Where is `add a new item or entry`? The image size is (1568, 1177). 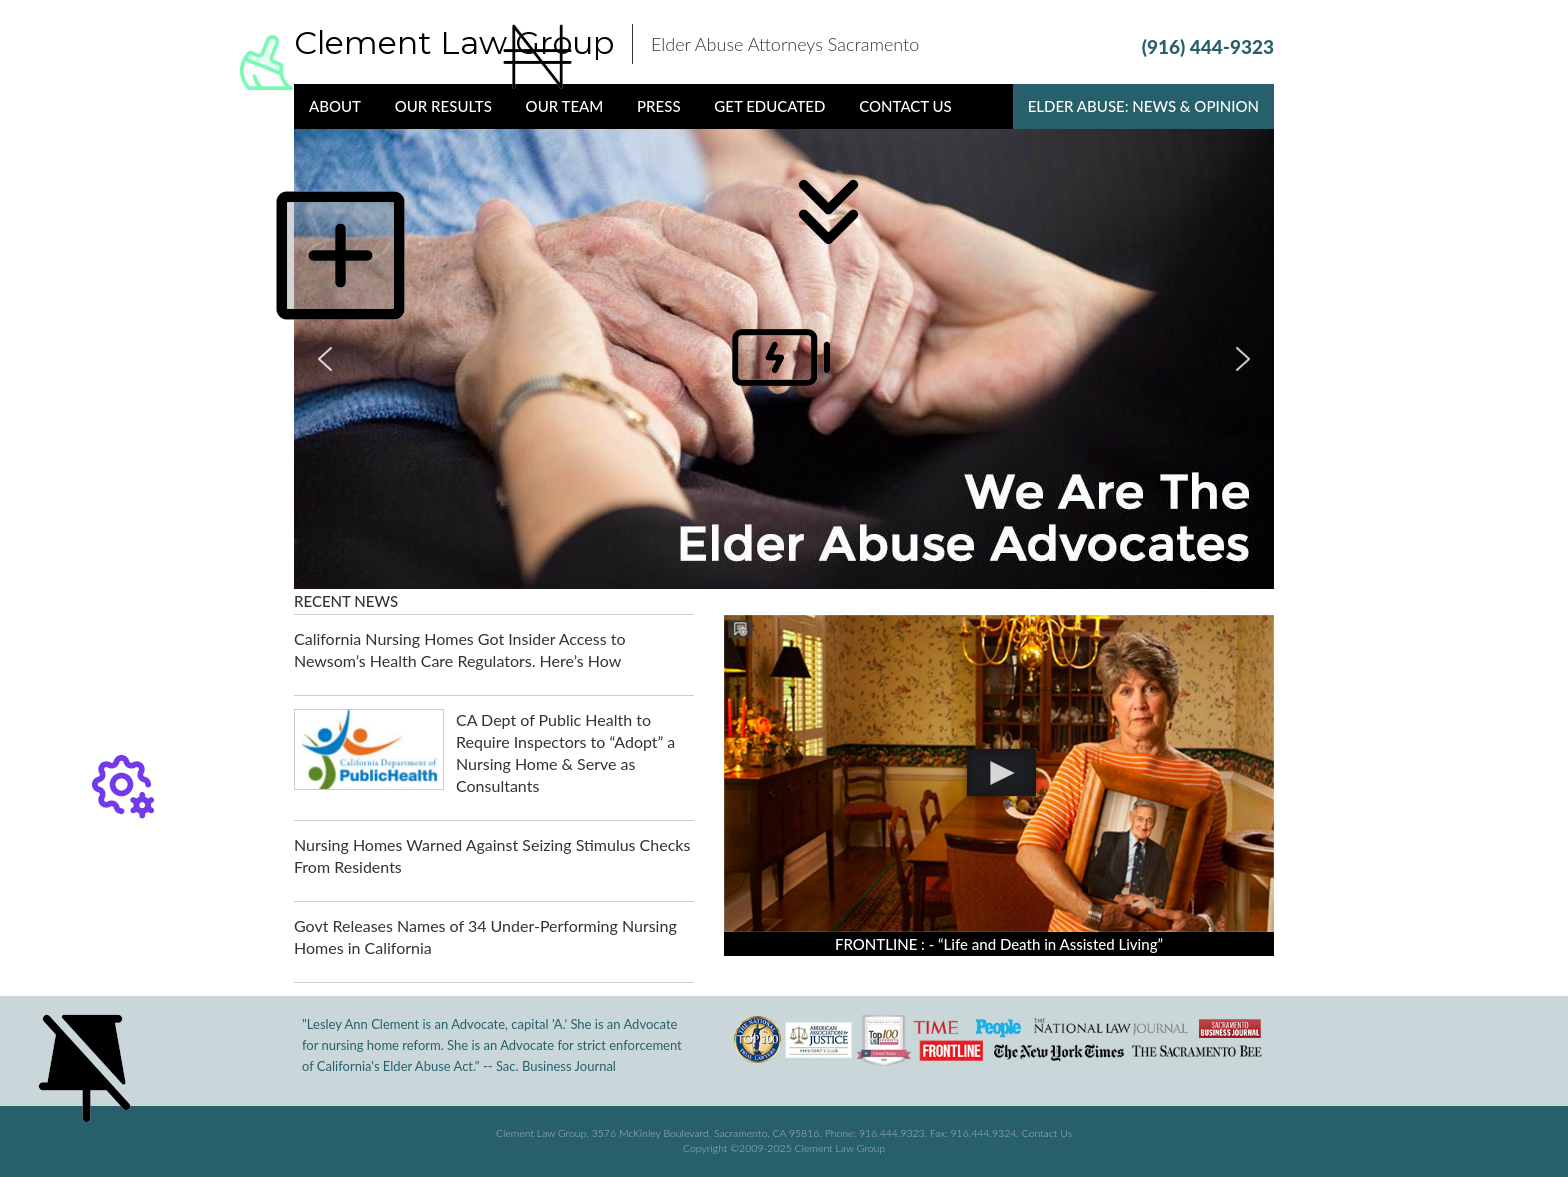 add a new item or entry is located at coordinates (340, 255).